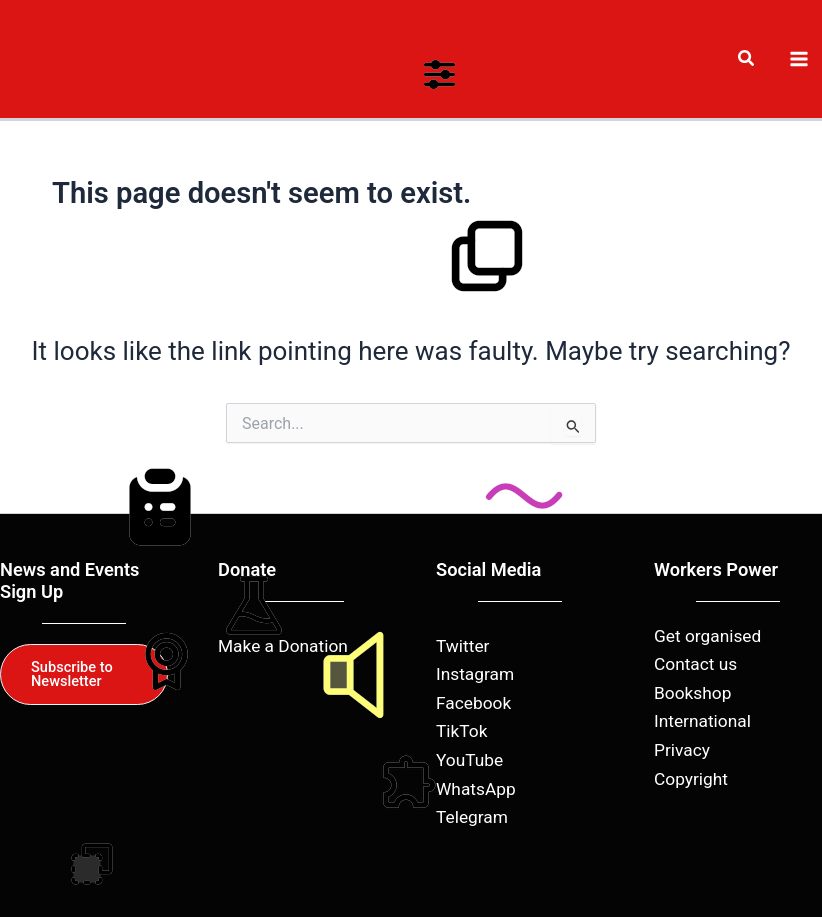 The height and width of the screenshot is (917, 822). What do you see at coordinates (410, 781) in the screenshot?
I see `access browser extensions or add-ons` at bounding box center [410, 781].